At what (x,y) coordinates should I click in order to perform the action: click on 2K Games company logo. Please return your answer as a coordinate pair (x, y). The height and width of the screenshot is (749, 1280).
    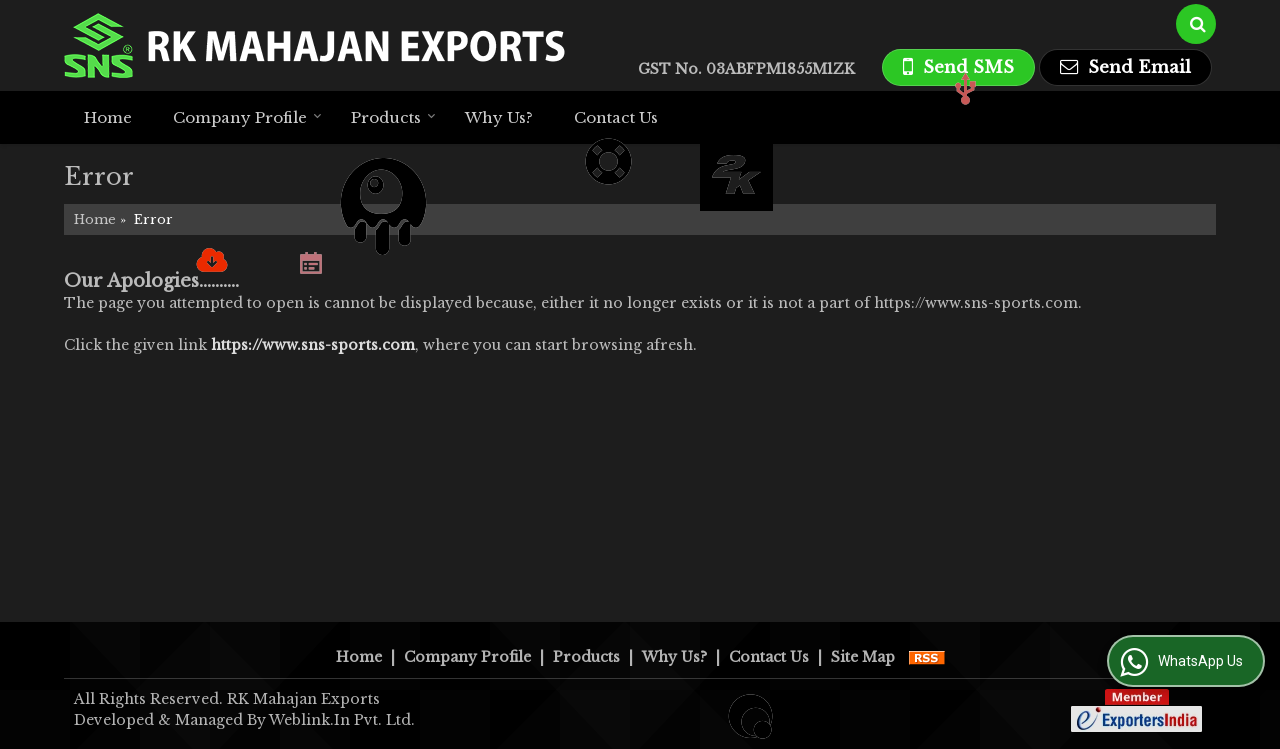
    Looking at the image, I should click on (736, 174).